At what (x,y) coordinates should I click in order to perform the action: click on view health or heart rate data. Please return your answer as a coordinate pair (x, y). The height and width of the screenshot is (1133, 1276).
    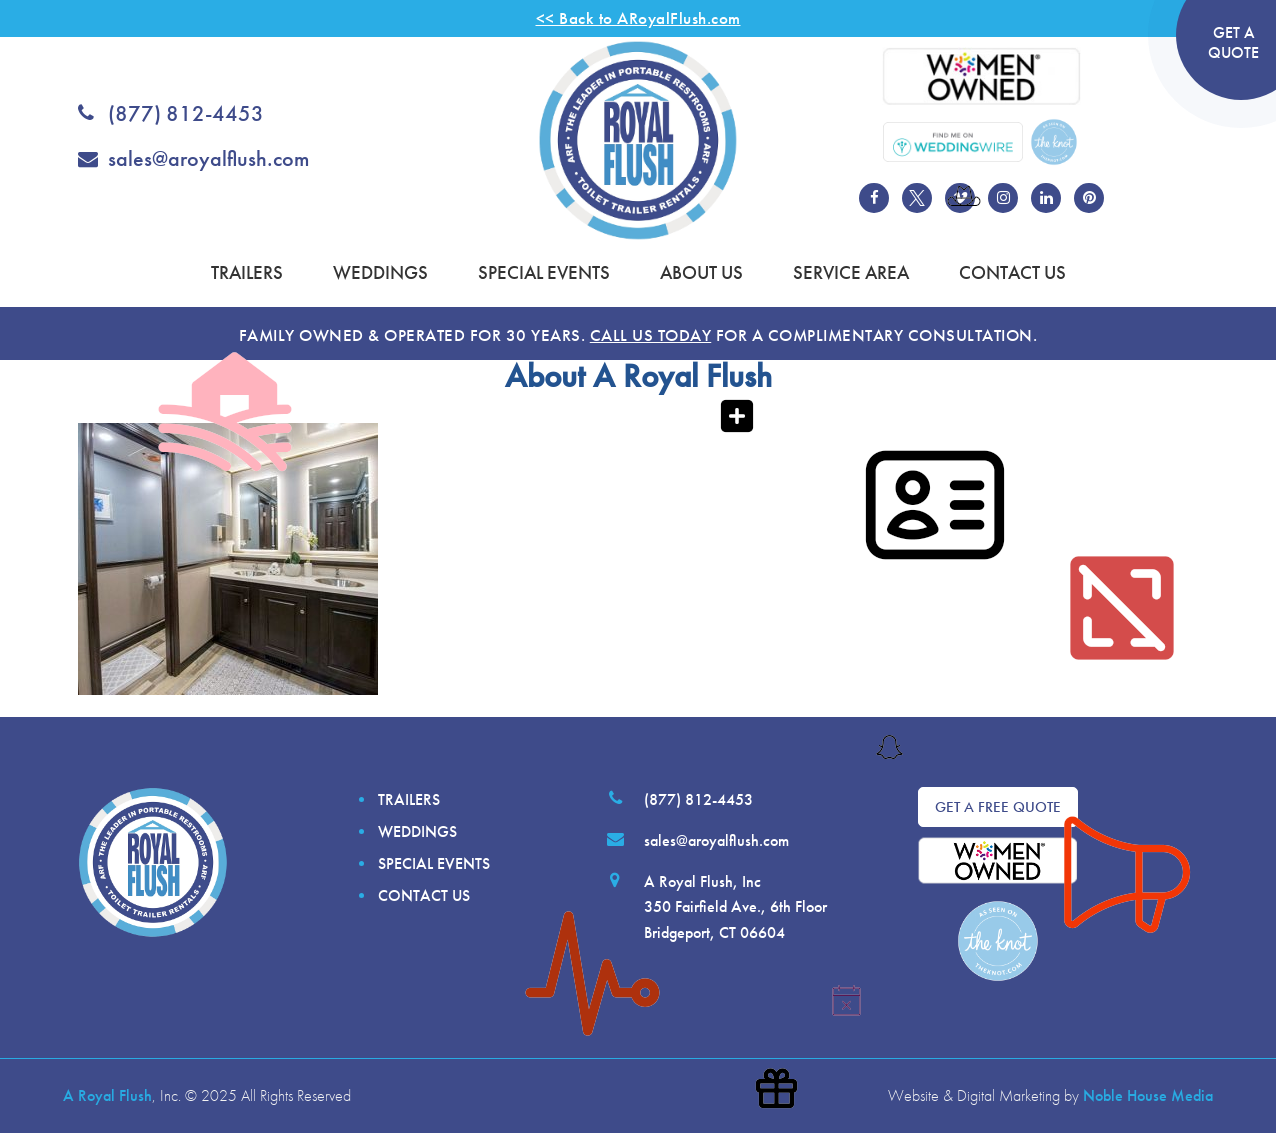
    Looking at the image, I should click on (592, 973).